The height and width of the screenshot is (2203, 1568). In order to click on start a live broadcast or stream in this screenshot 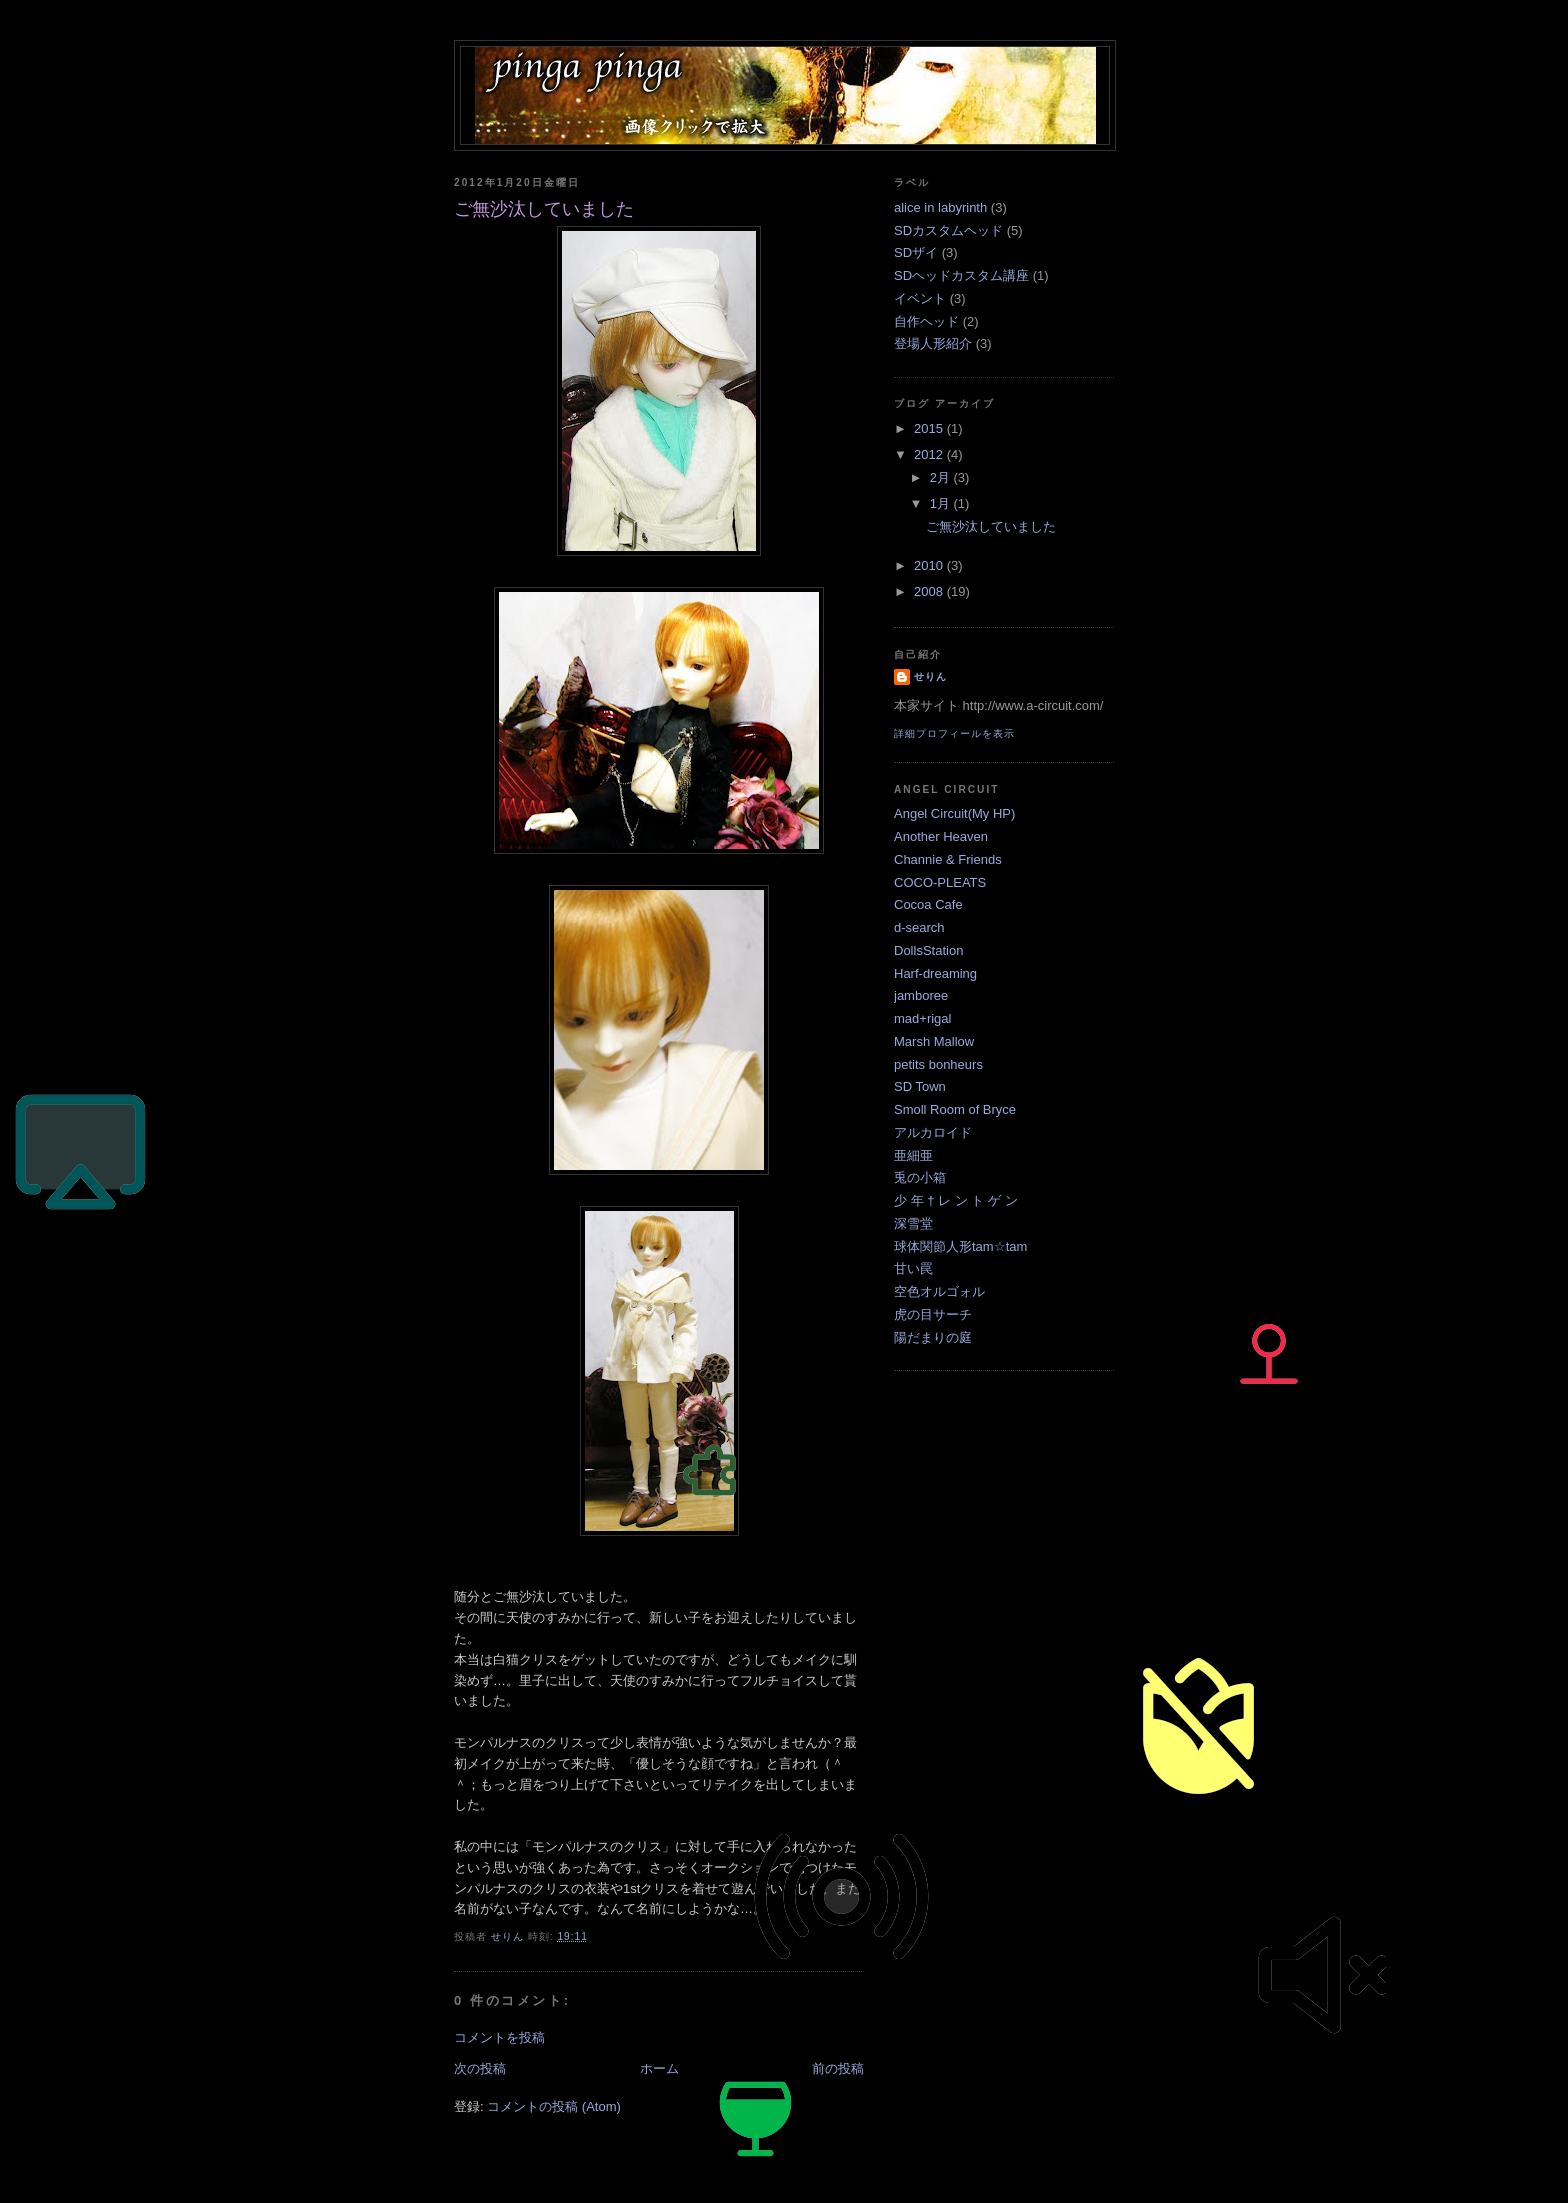, I will do `click(841, 1896)`.